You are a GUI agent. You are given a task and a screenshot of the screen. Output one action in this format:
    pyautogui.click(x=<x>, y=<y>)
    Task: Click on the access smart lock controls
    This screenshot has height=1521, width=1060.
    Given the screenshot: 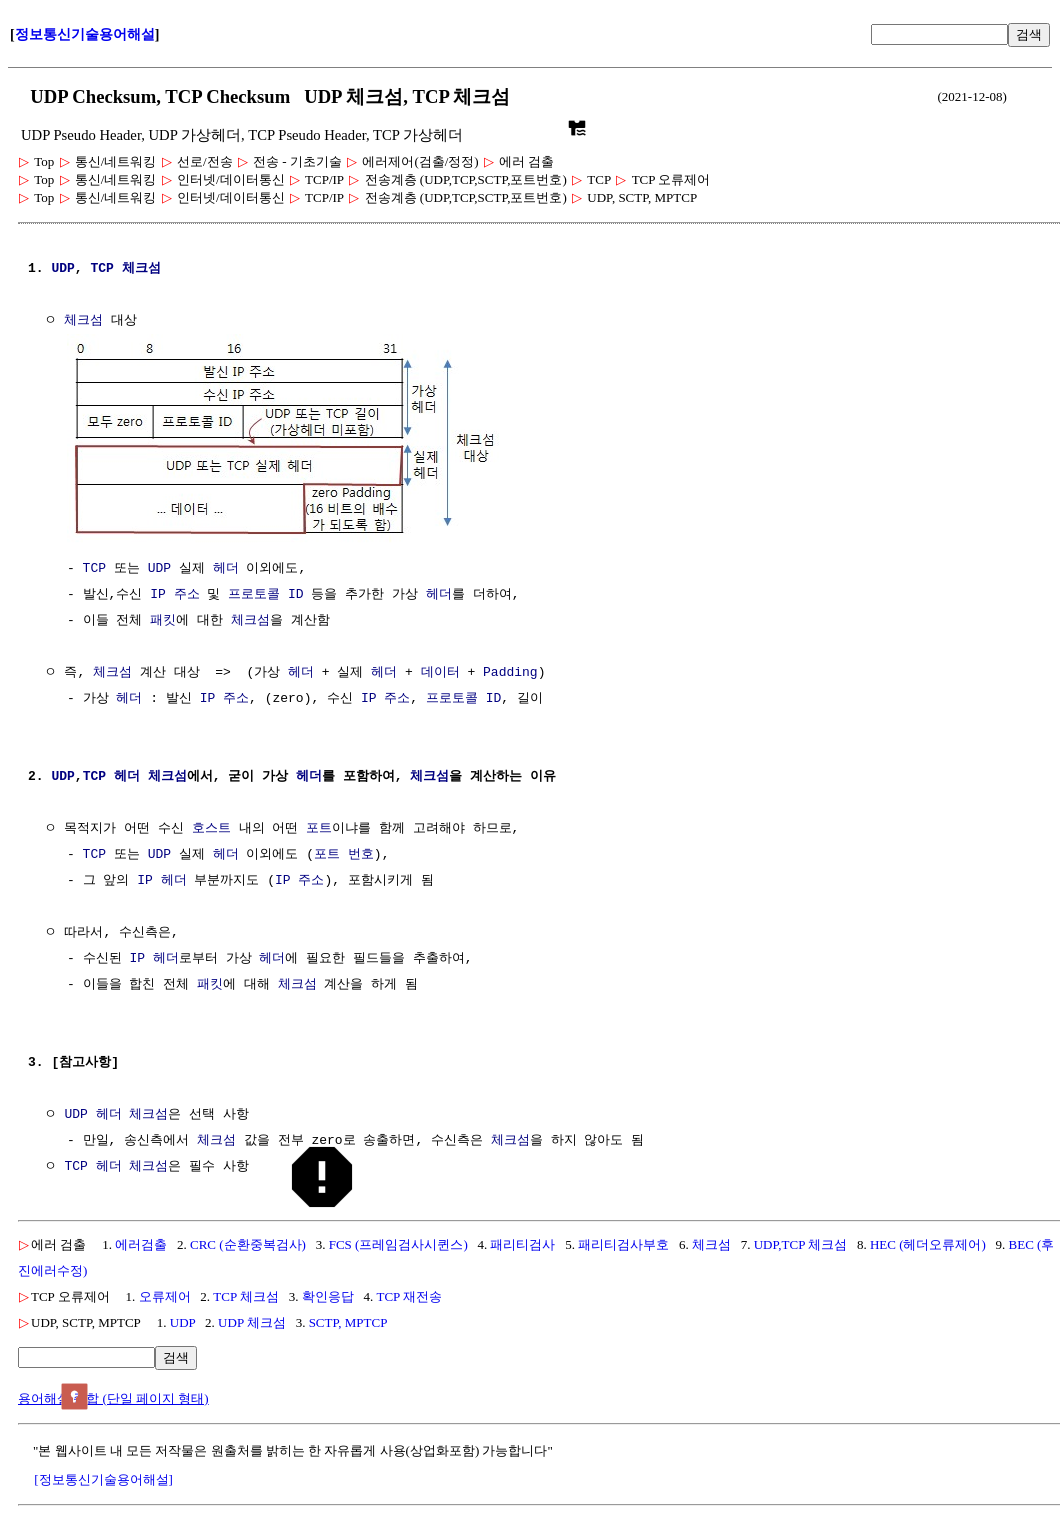 What is the action you would take?
    pyautogui.click(x=74, y=1396)
    